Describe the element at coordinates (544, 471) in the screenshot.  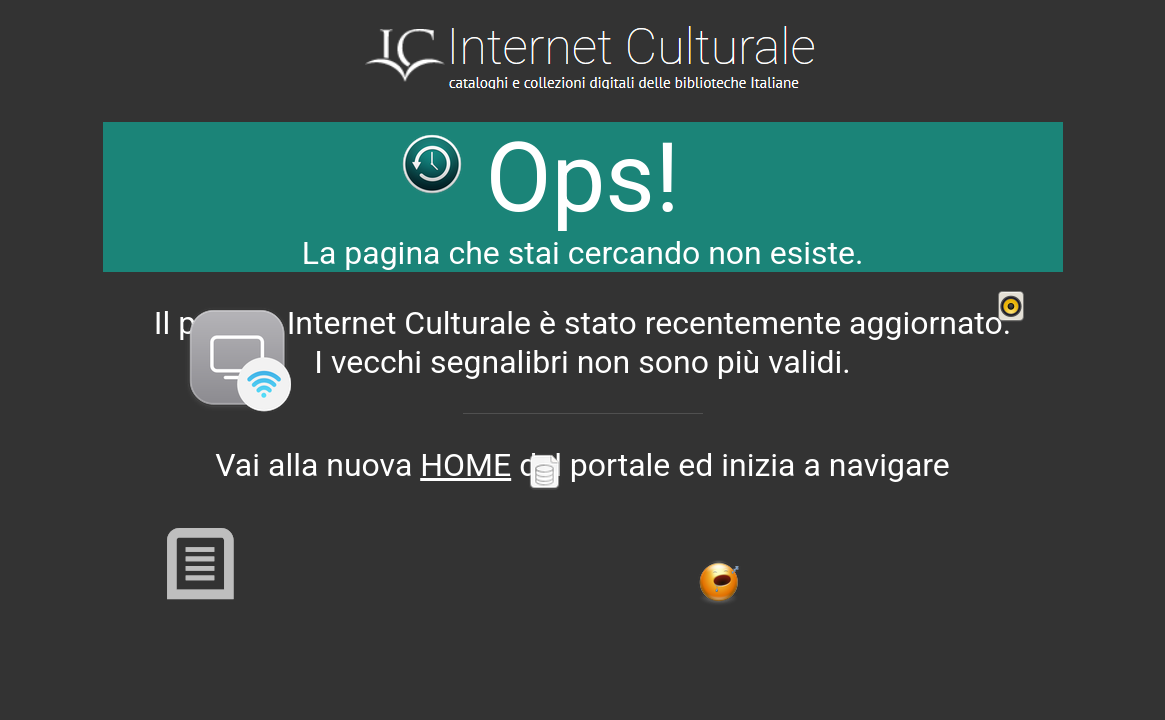
I see `sqlite3 database file` at that location.